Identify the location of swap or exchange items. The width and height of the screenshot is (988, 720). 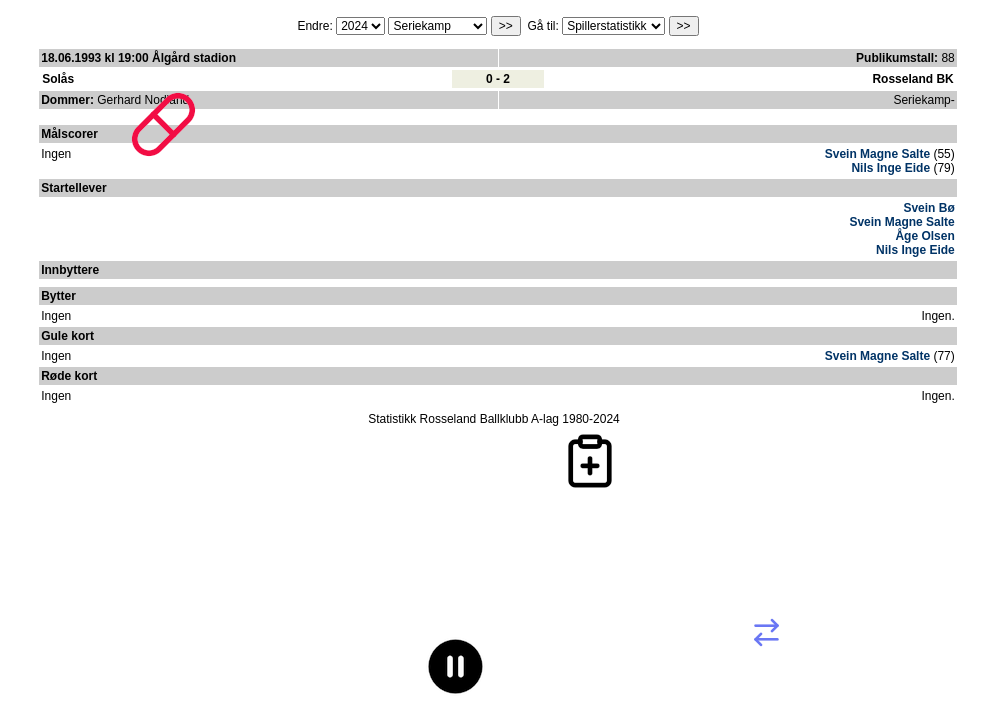
(766, 632).